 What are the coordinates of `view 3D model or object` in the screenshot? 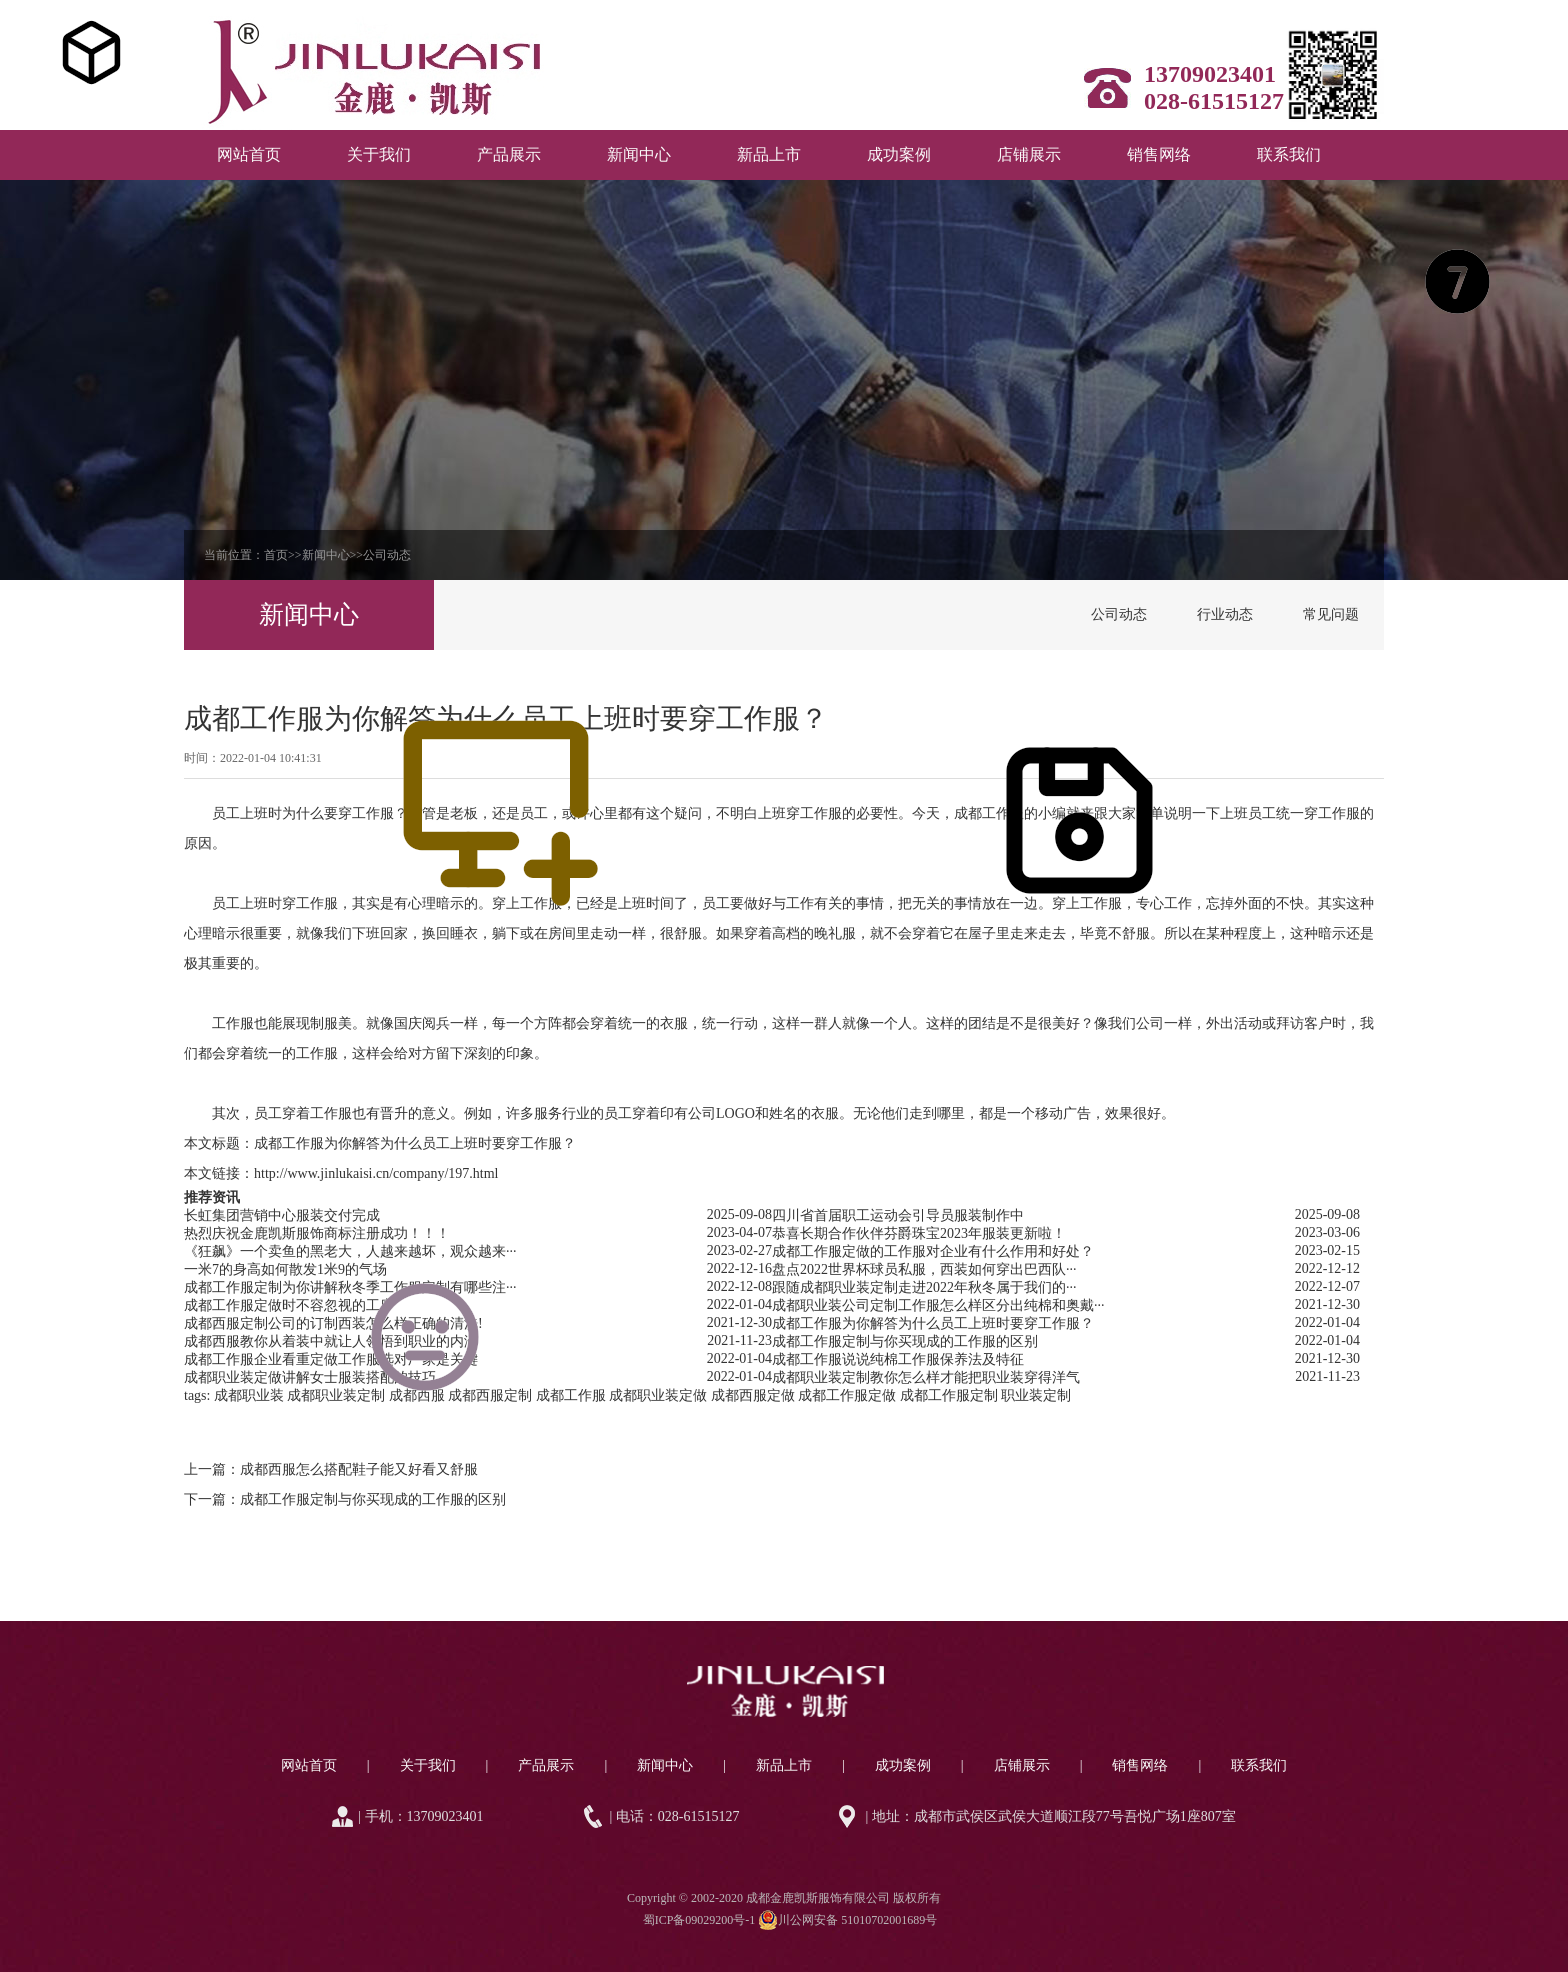 It's located at (91, 52).